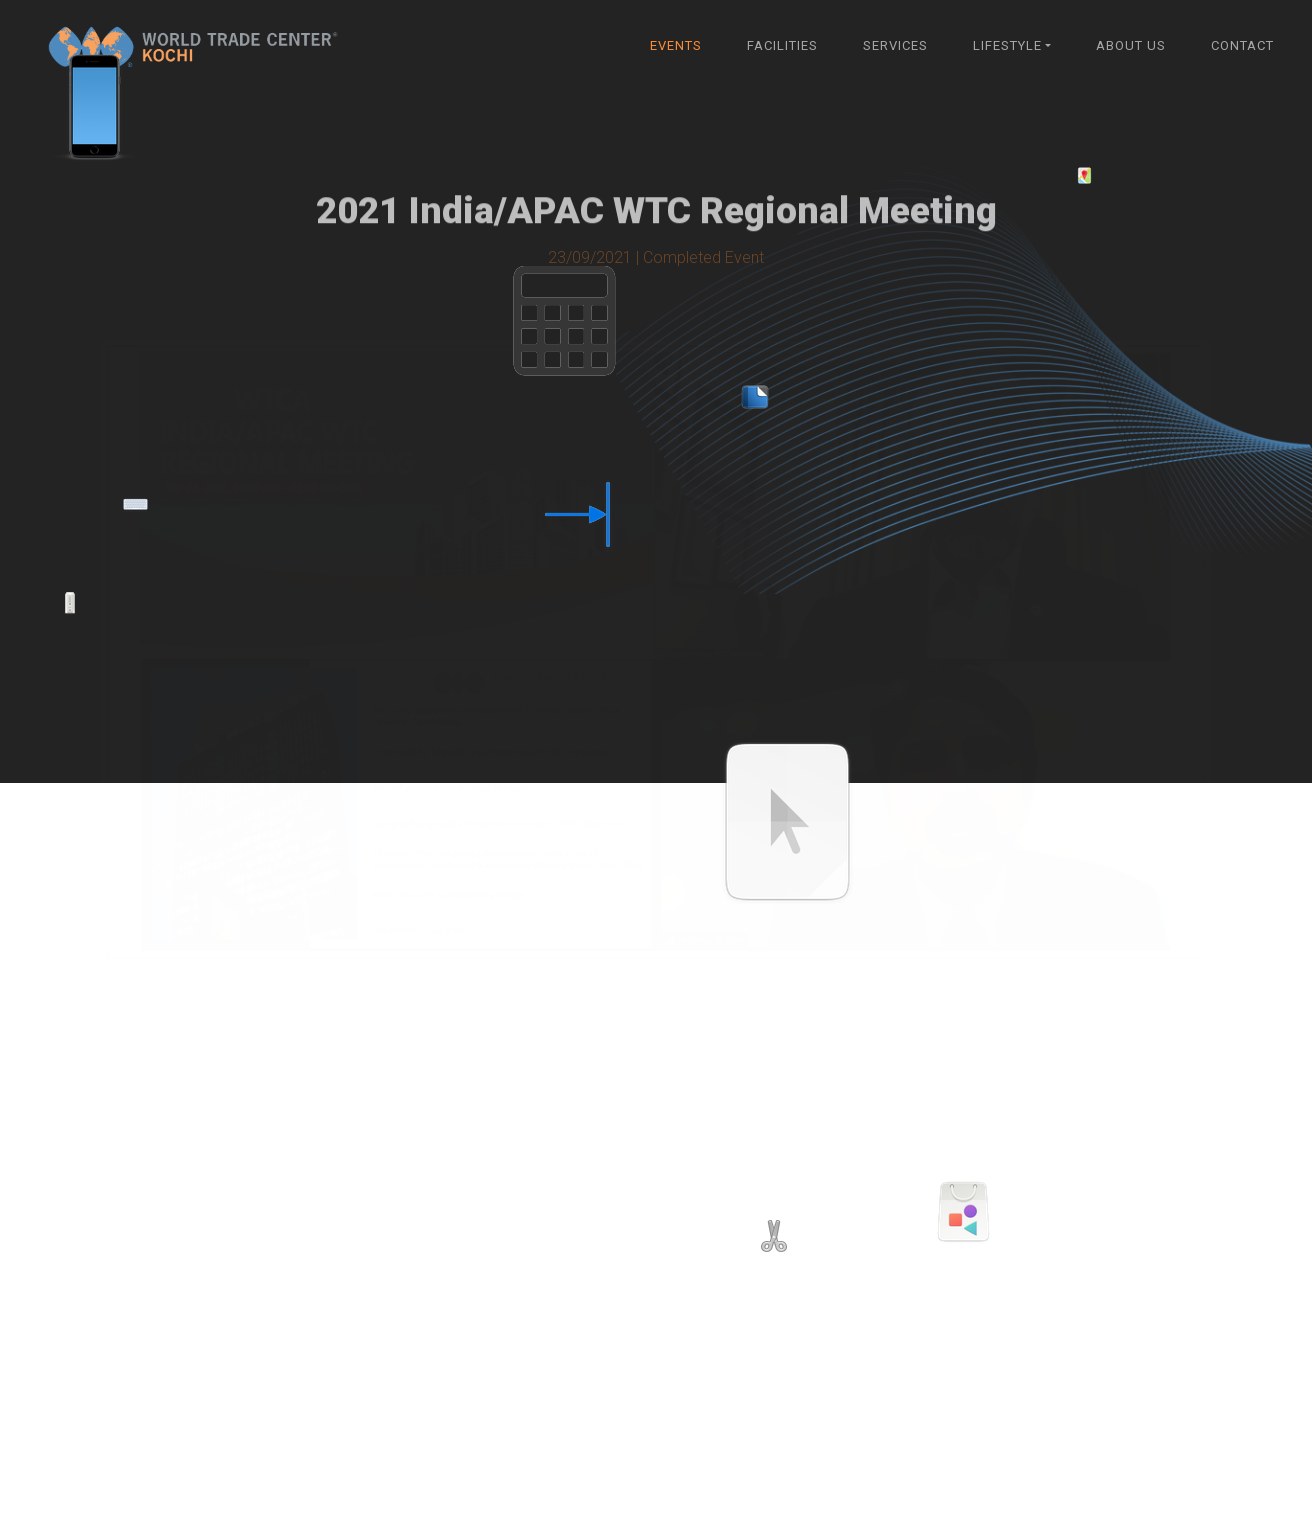  I want to click on indicates keyboard connected via bluetooth, so click(135, 504).